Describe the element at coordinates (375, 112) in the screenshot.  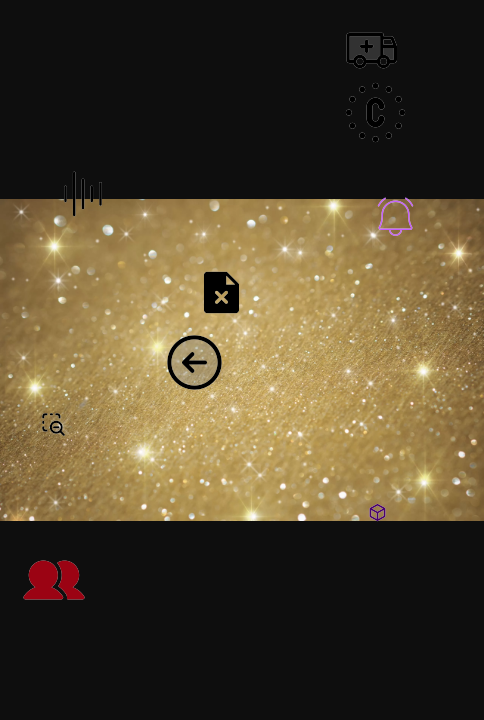
I see `indicates copyright or creative commons status` at that location.